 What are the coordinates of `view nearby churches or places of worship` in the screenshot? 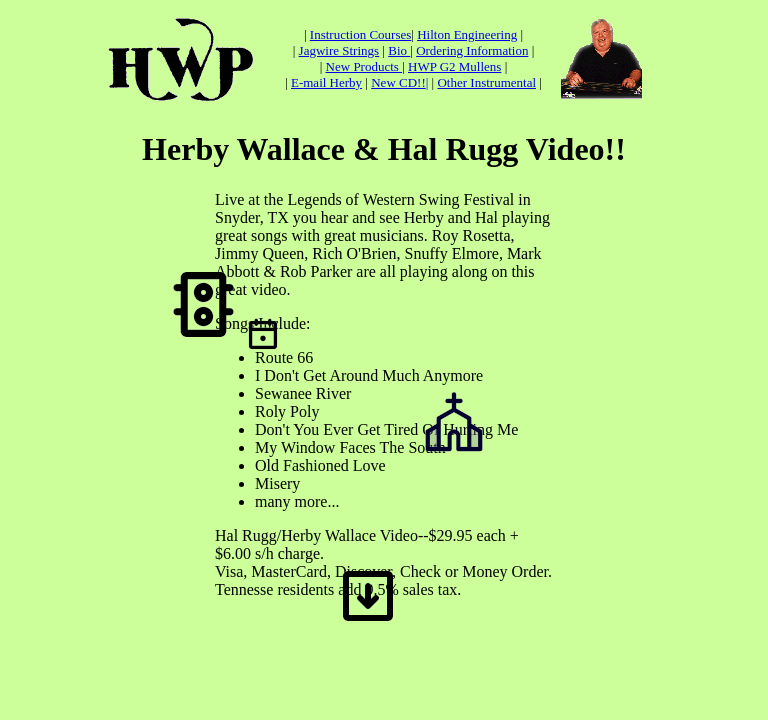 It's located at (454, 425).